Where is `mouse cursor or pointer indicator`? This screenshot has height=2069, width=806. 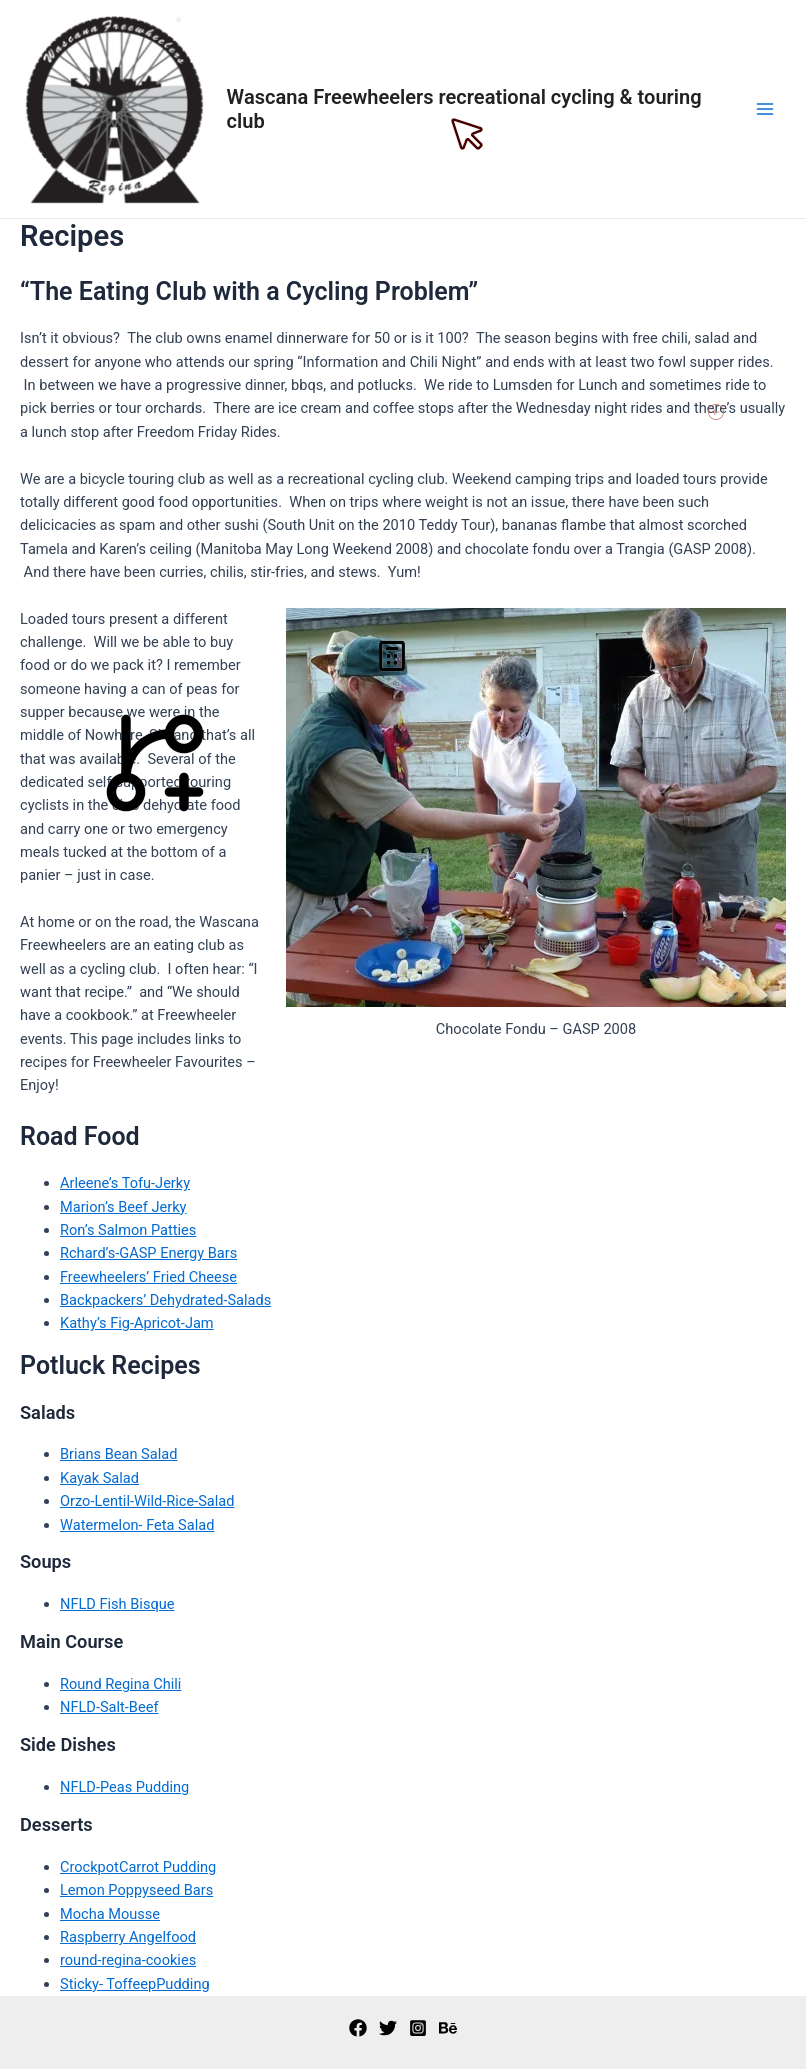
mouse cursor or pointer indicator is located at coordinates (467, 134).